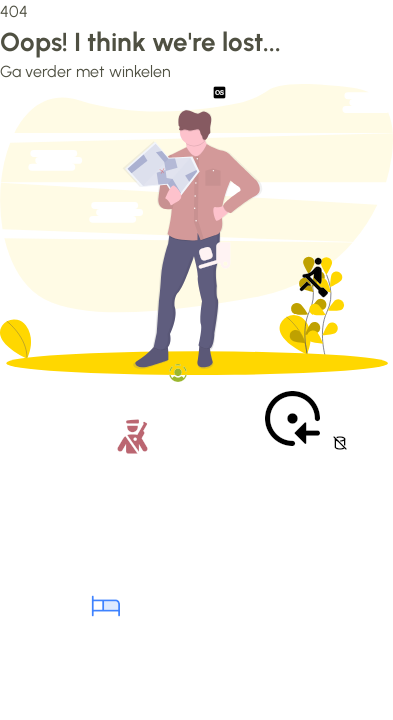 The image size is (393, 720). Describe the element at coordinates (313, 277) in the screenshot. I see `access rowing or kayaking activities` at that location.